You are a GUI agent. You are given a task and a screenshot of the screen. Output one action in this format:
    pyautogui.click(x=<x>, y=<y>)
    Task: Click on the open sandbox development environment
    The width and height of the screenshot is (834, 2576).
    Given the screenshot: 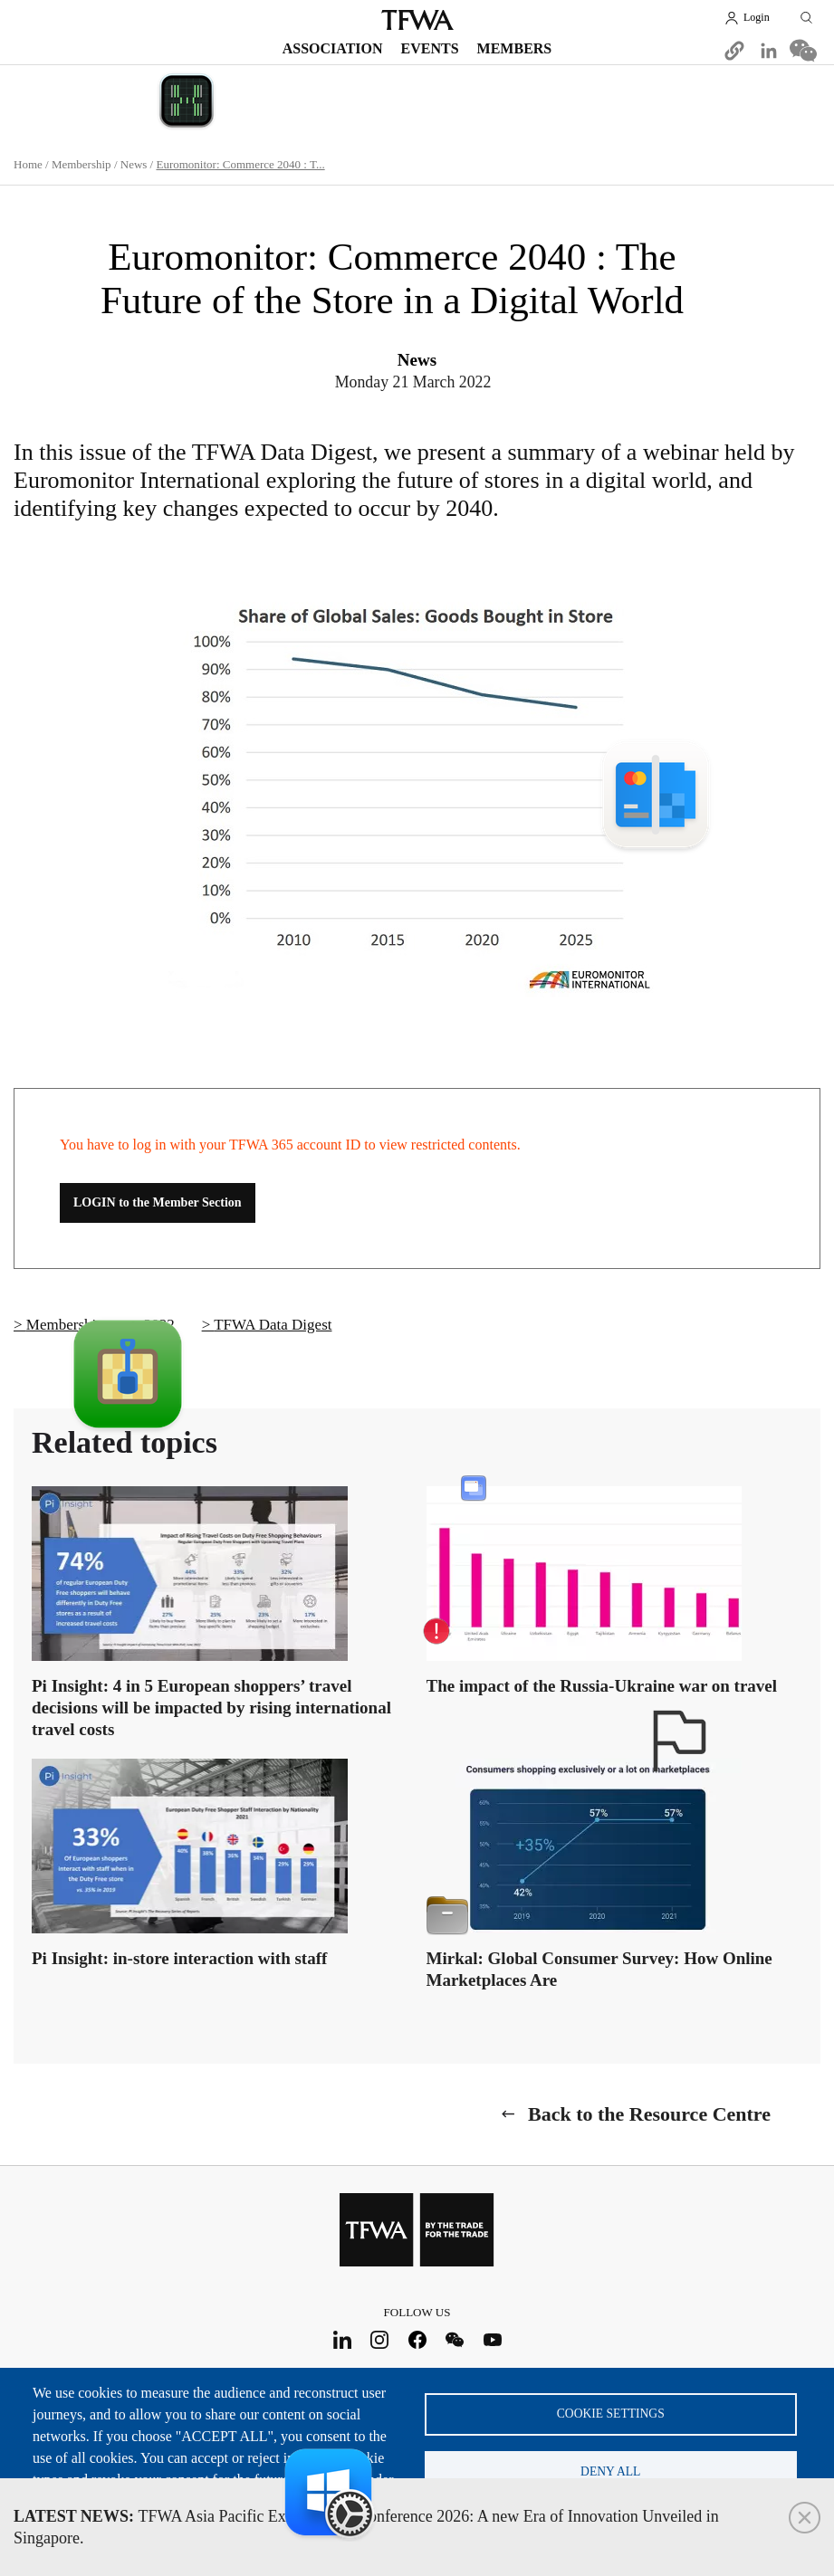 What is the action you would take?
    pyautogui.click(x=128, y=1374)
    